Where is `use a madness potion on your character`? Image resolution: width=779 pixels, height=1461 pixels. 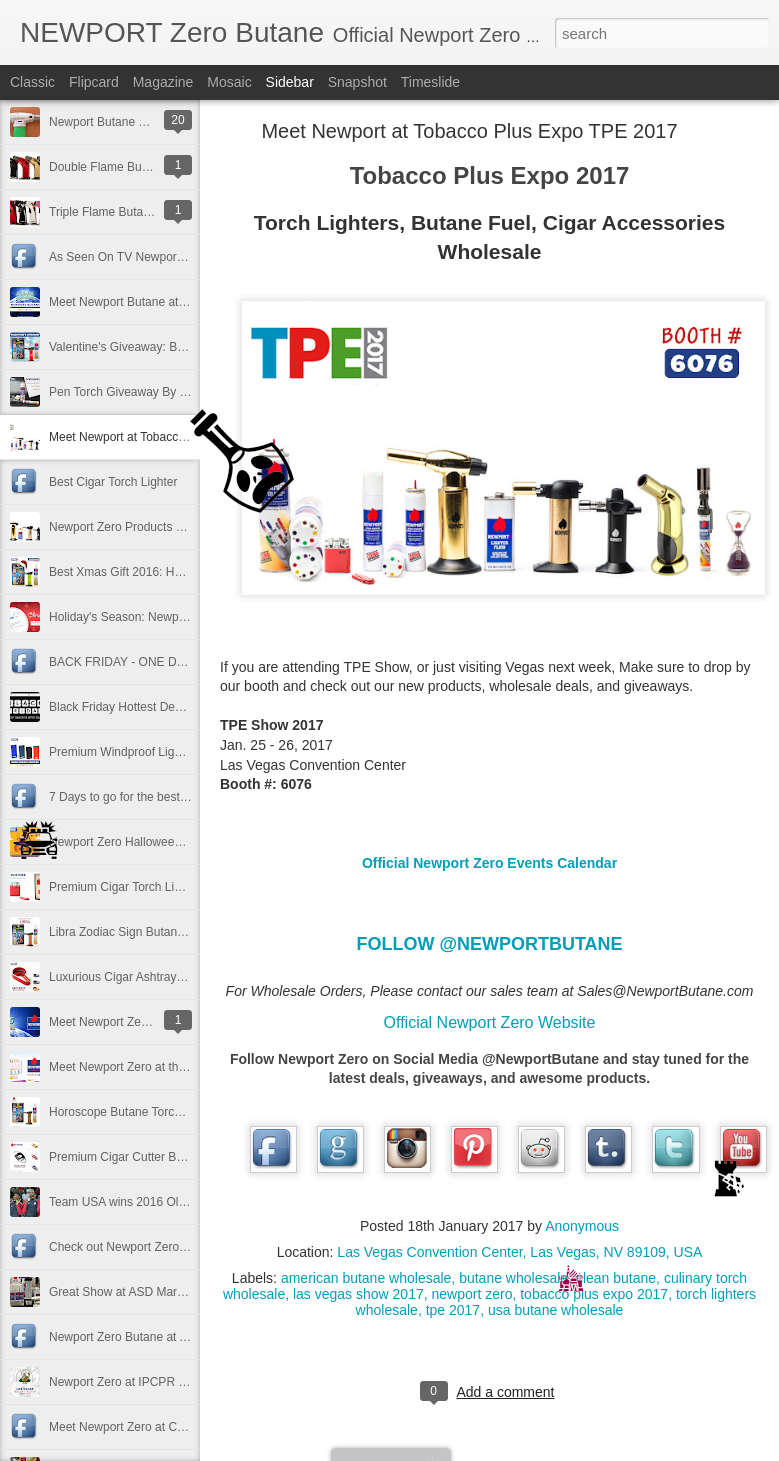 use a madness potion on your character is located at coordinates (242, 461).